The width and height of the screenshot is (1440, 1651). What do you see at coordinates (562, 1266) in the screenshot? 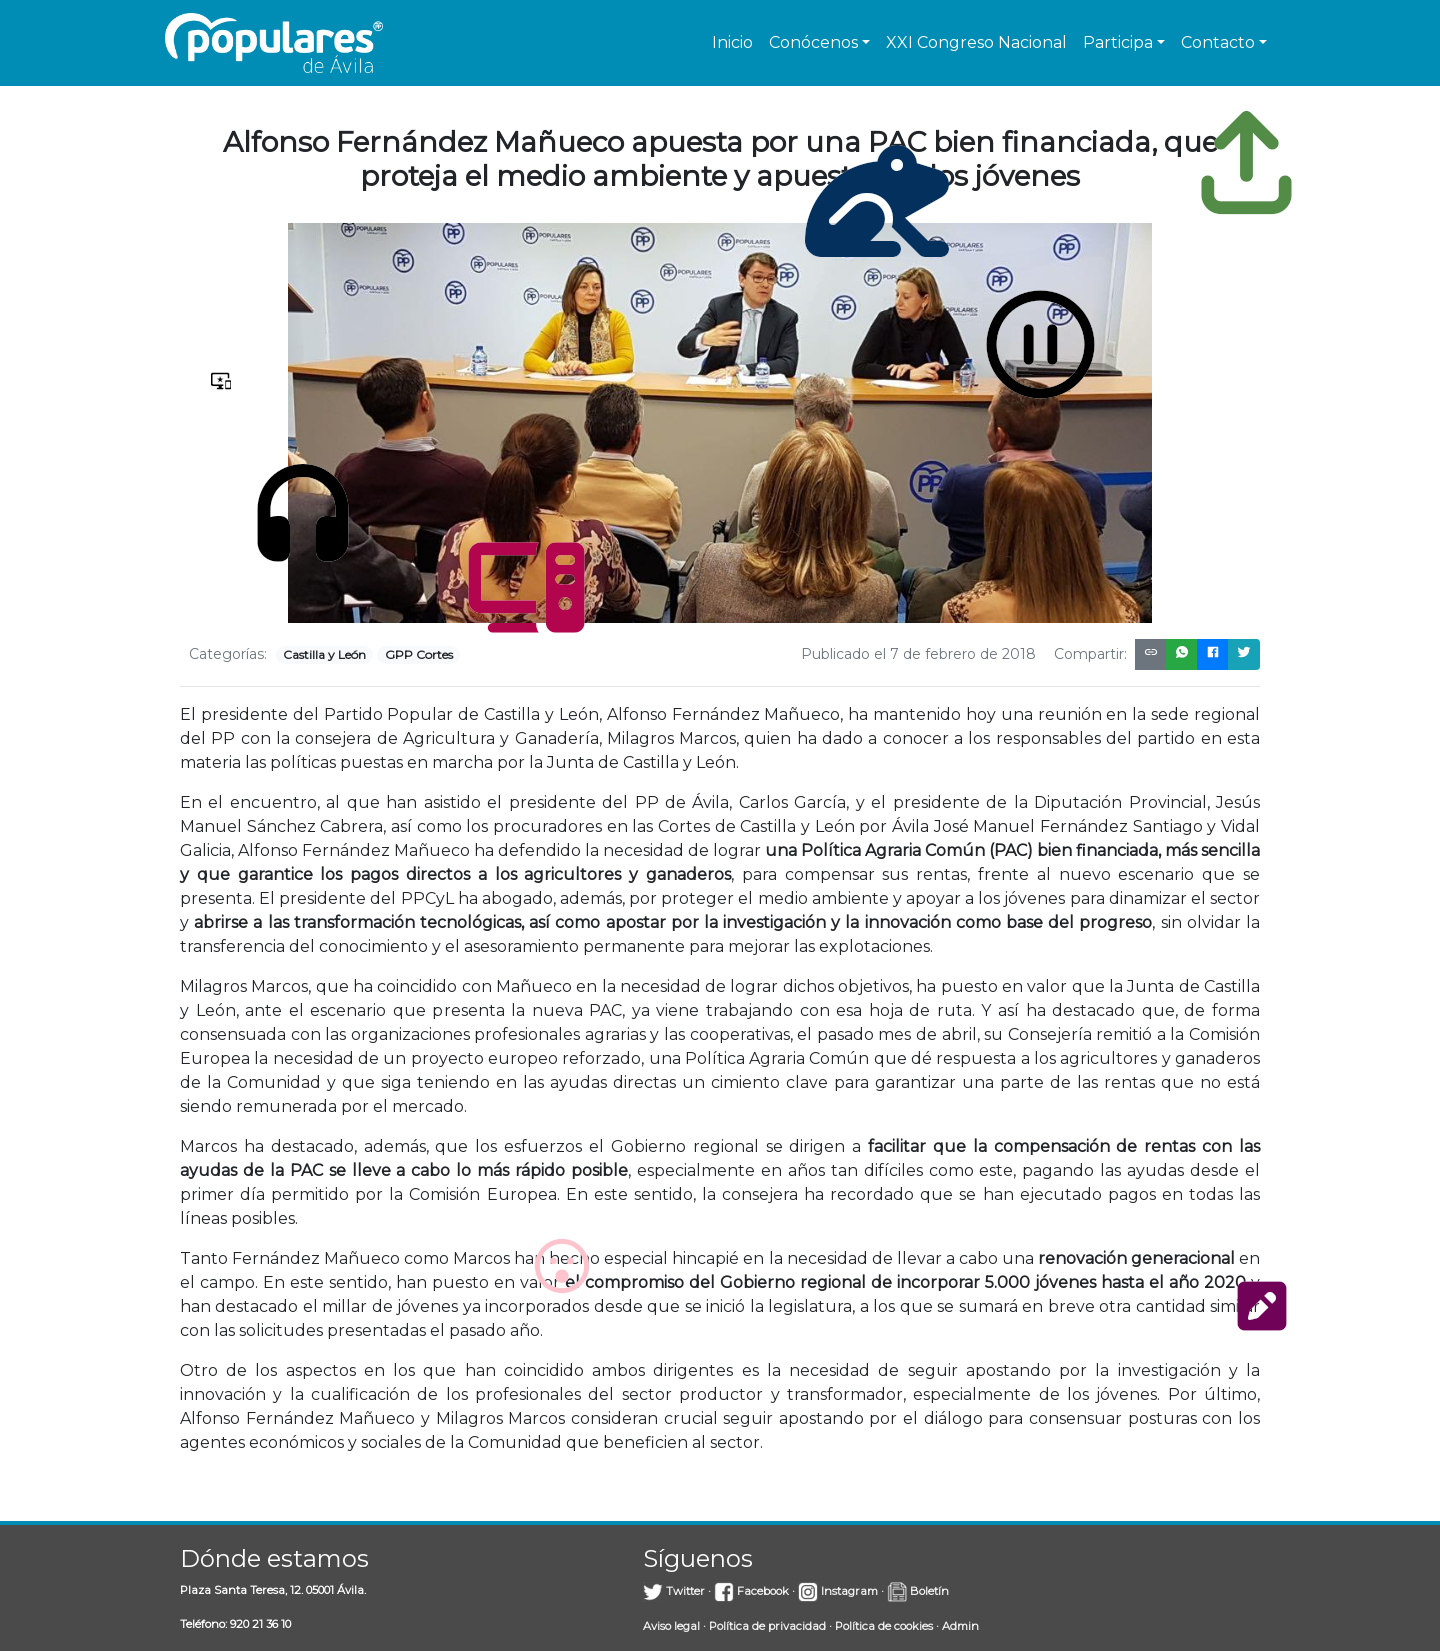
I see `surprised or shocked reaction emoji` at bounding box center [562, 1266].